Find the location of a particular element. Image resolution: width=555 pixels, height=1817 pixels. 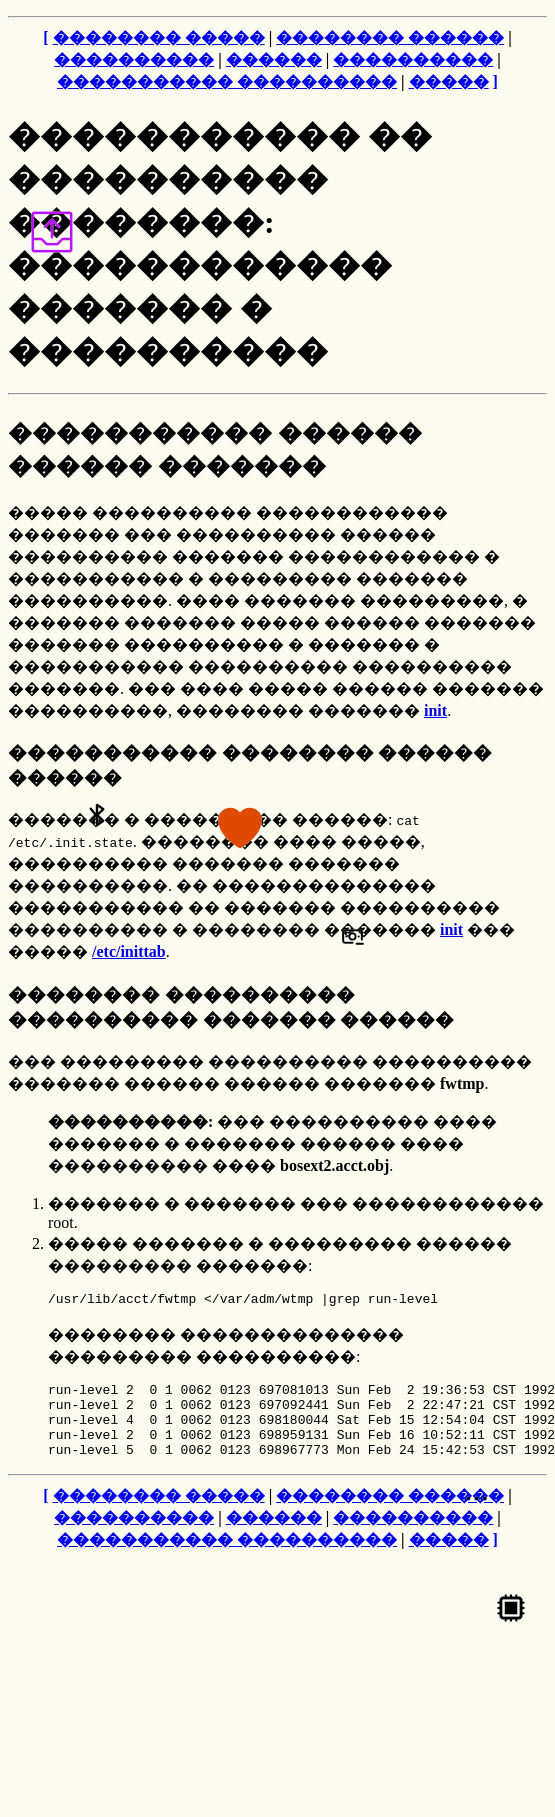

toggle bluetooth connectivity on or off is located at coordinates (97, 815).